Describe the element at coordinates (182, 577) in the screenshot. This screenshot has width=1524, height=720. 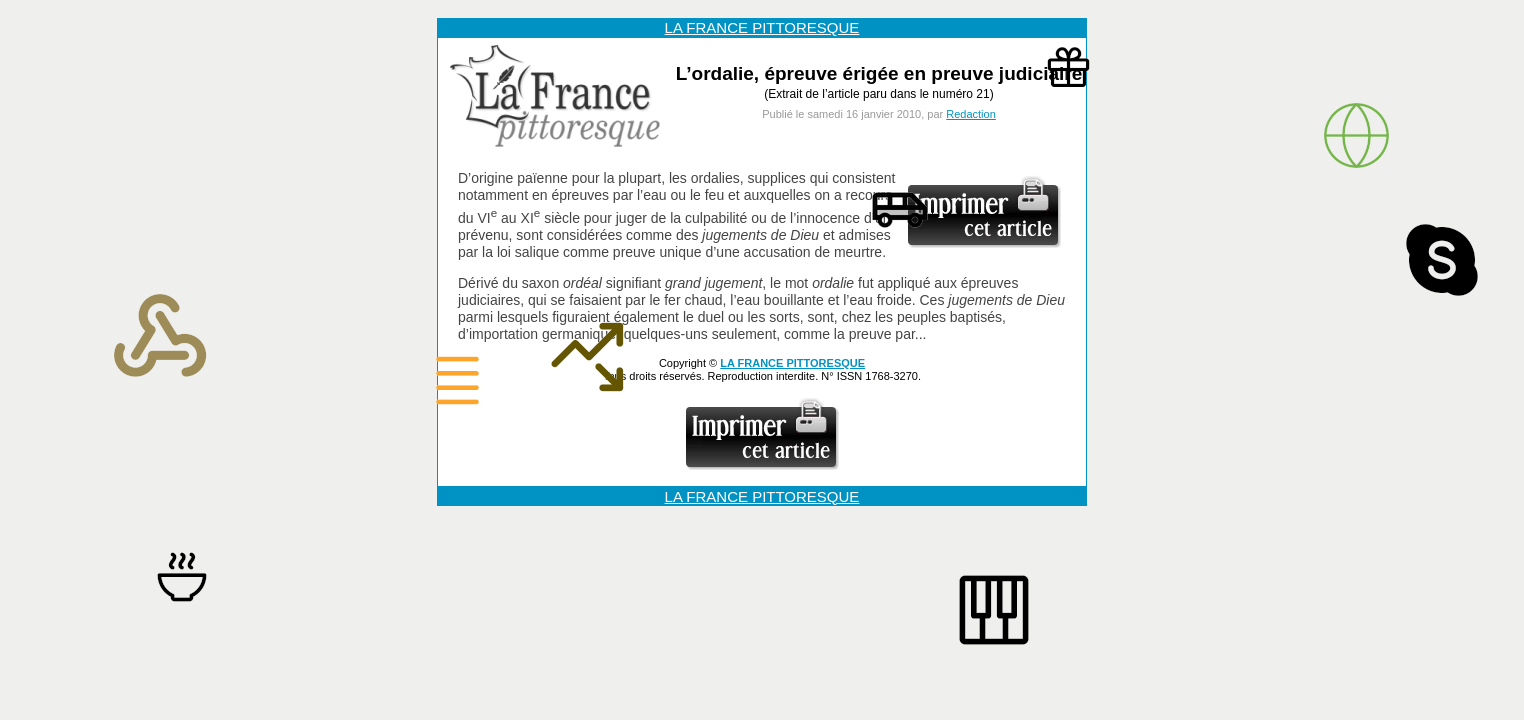
I see `view food or meal options` at that location.